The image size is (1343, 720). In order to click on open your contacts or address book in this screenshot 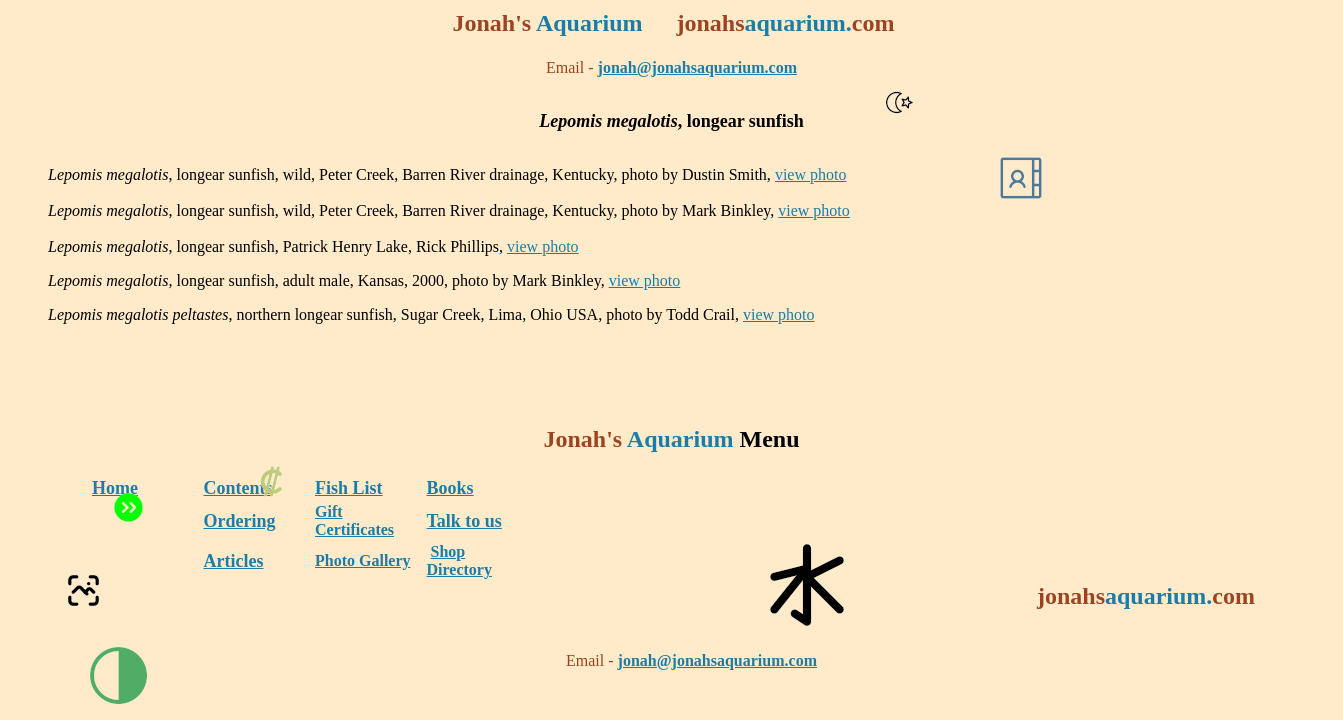, I will do `click(1021, 178)`.